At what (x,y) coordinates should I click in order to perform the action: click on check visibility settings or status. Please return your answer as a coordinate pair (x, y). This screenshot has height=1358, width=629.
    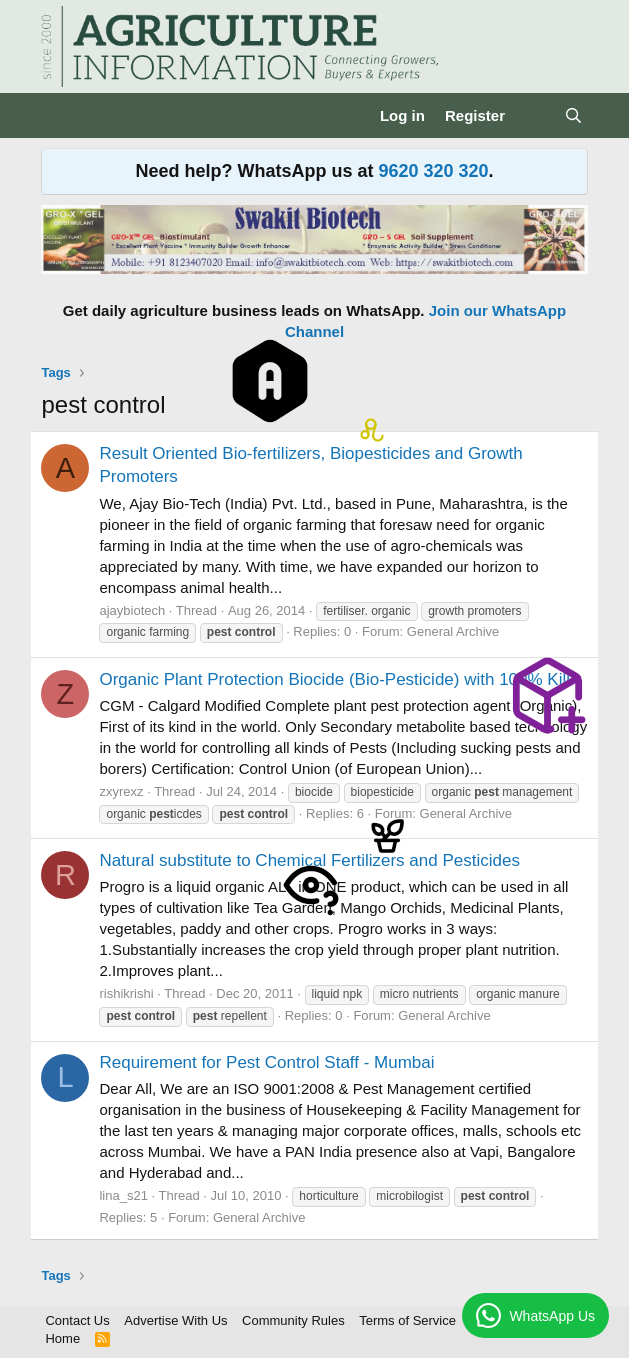
    Looking at the image, I should click on (311, 885).